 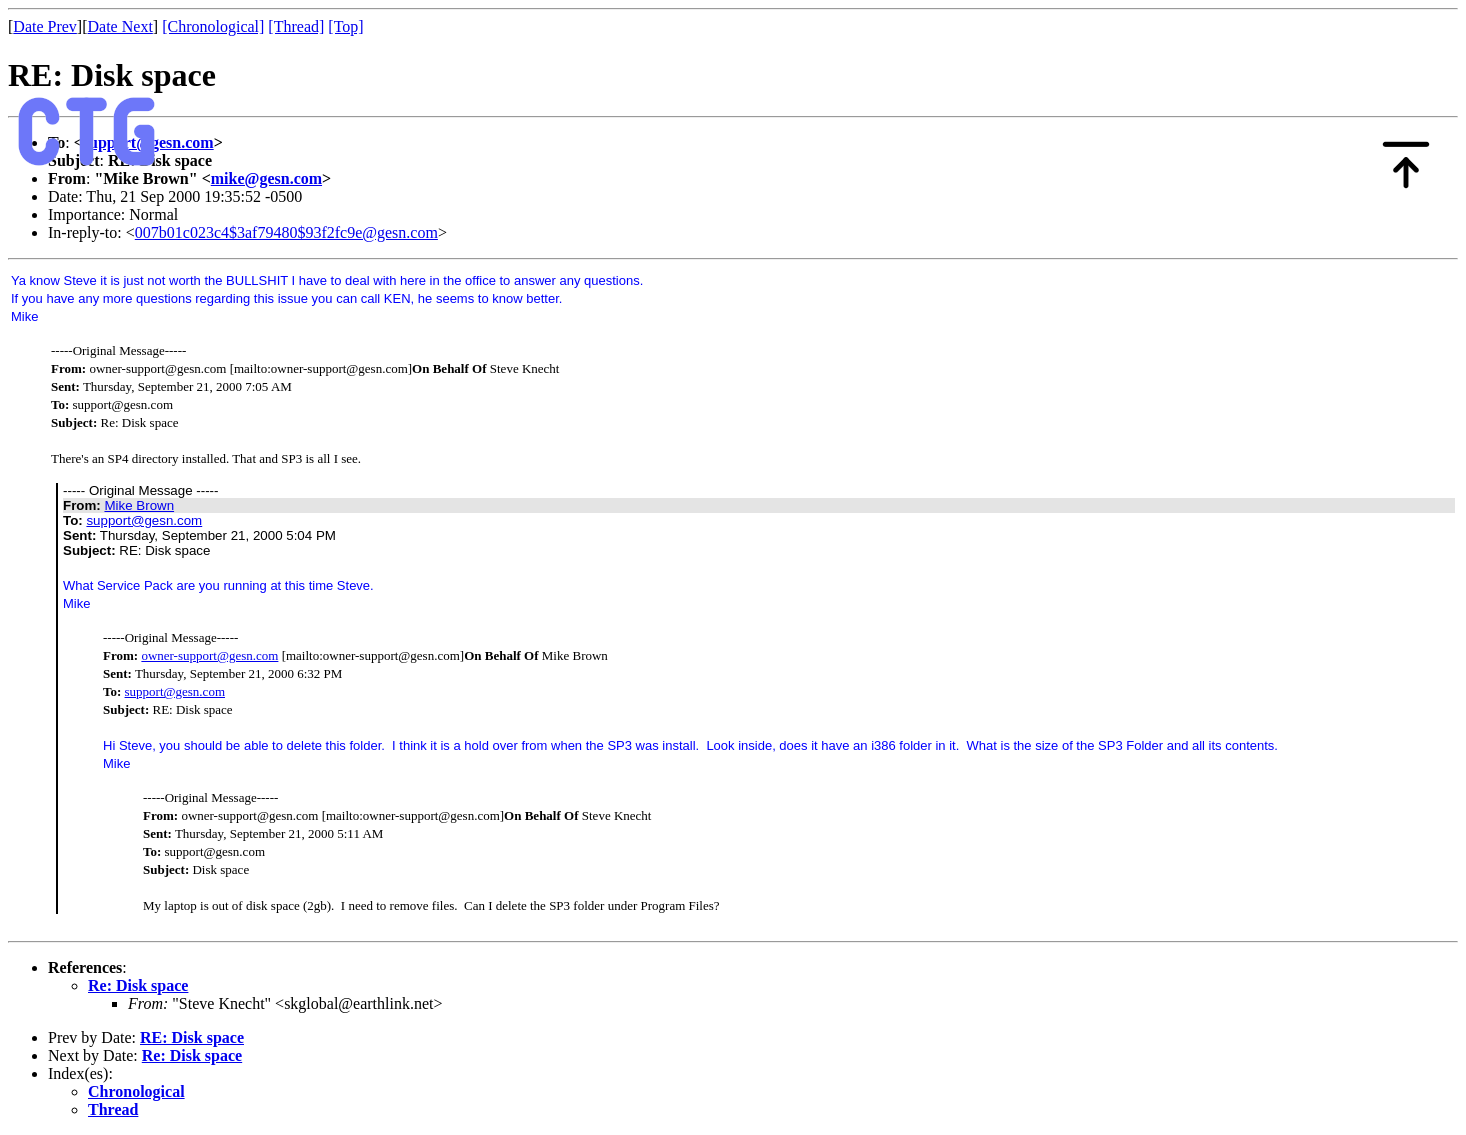 I want to click on scroll to top of page, so click(x=1406, y=165).